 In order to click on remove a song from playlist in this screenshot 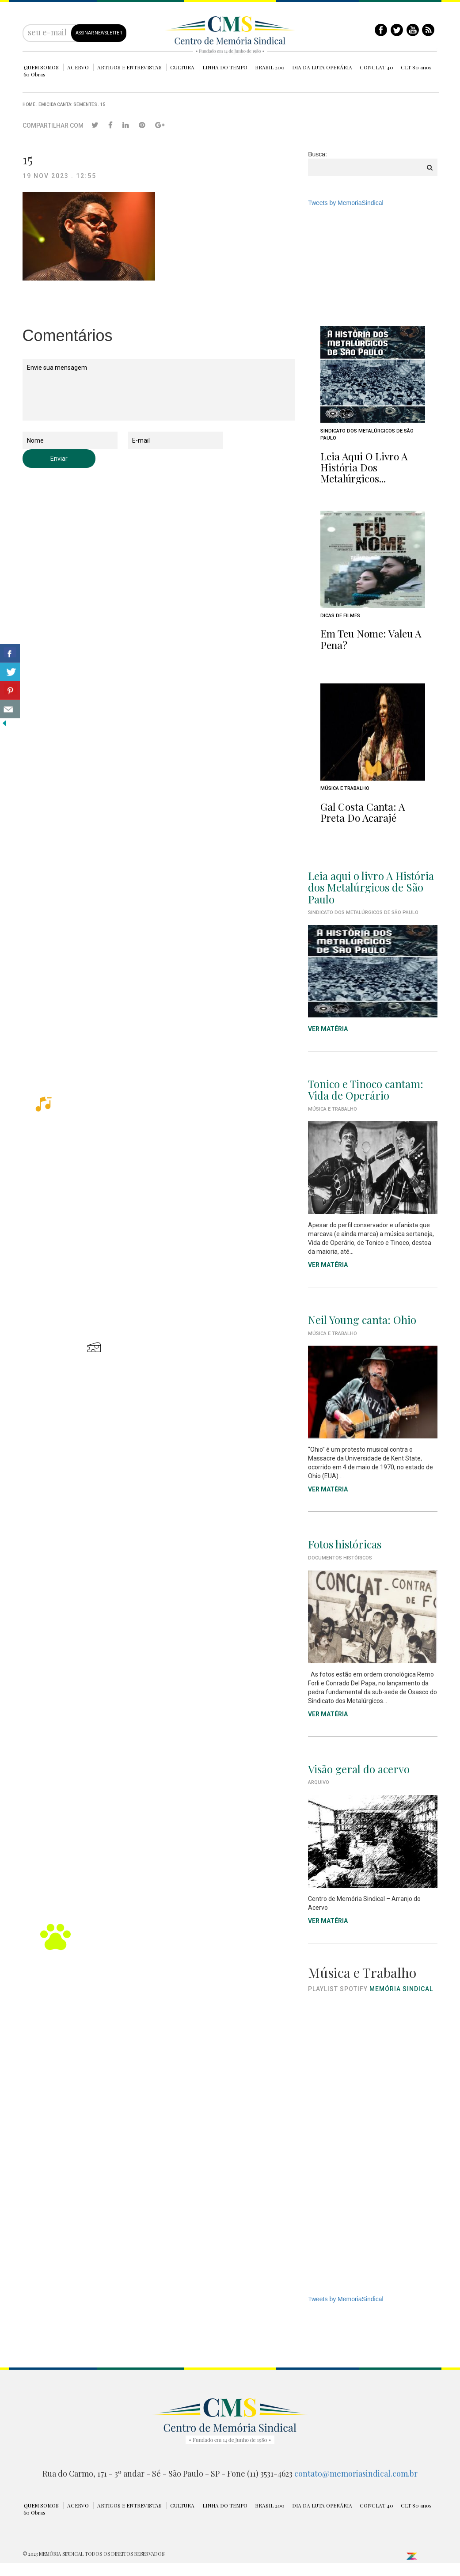, I will do `click(44, 1104)`.